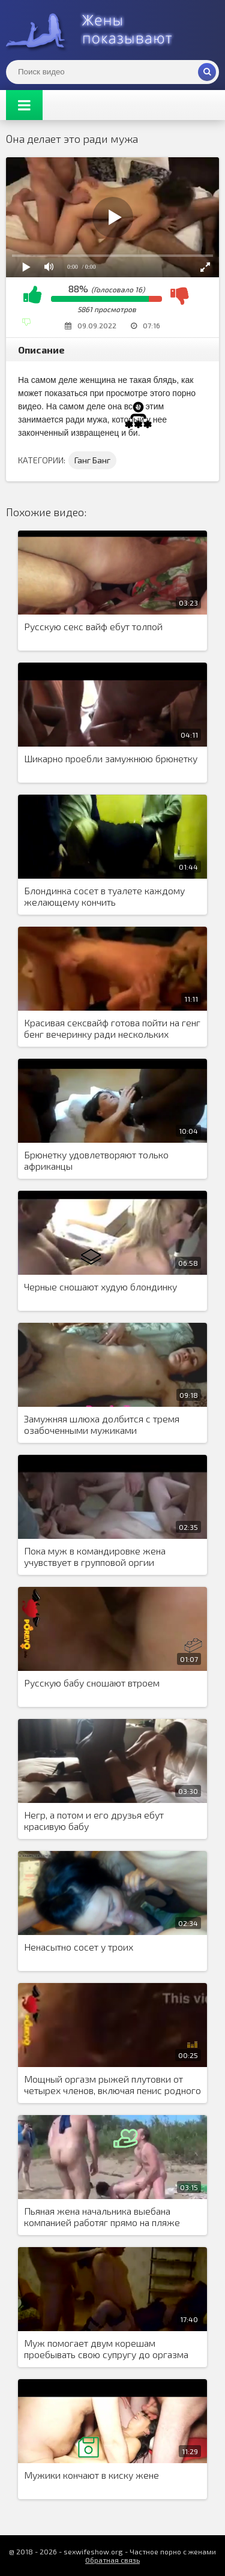 Image resolution: width=225 pixels, height=2576 pixels. What do you see at coordinates (91, 1257) in the screenshot?
I see `view layered content or stacked items` at bounding box center [91, 1257].